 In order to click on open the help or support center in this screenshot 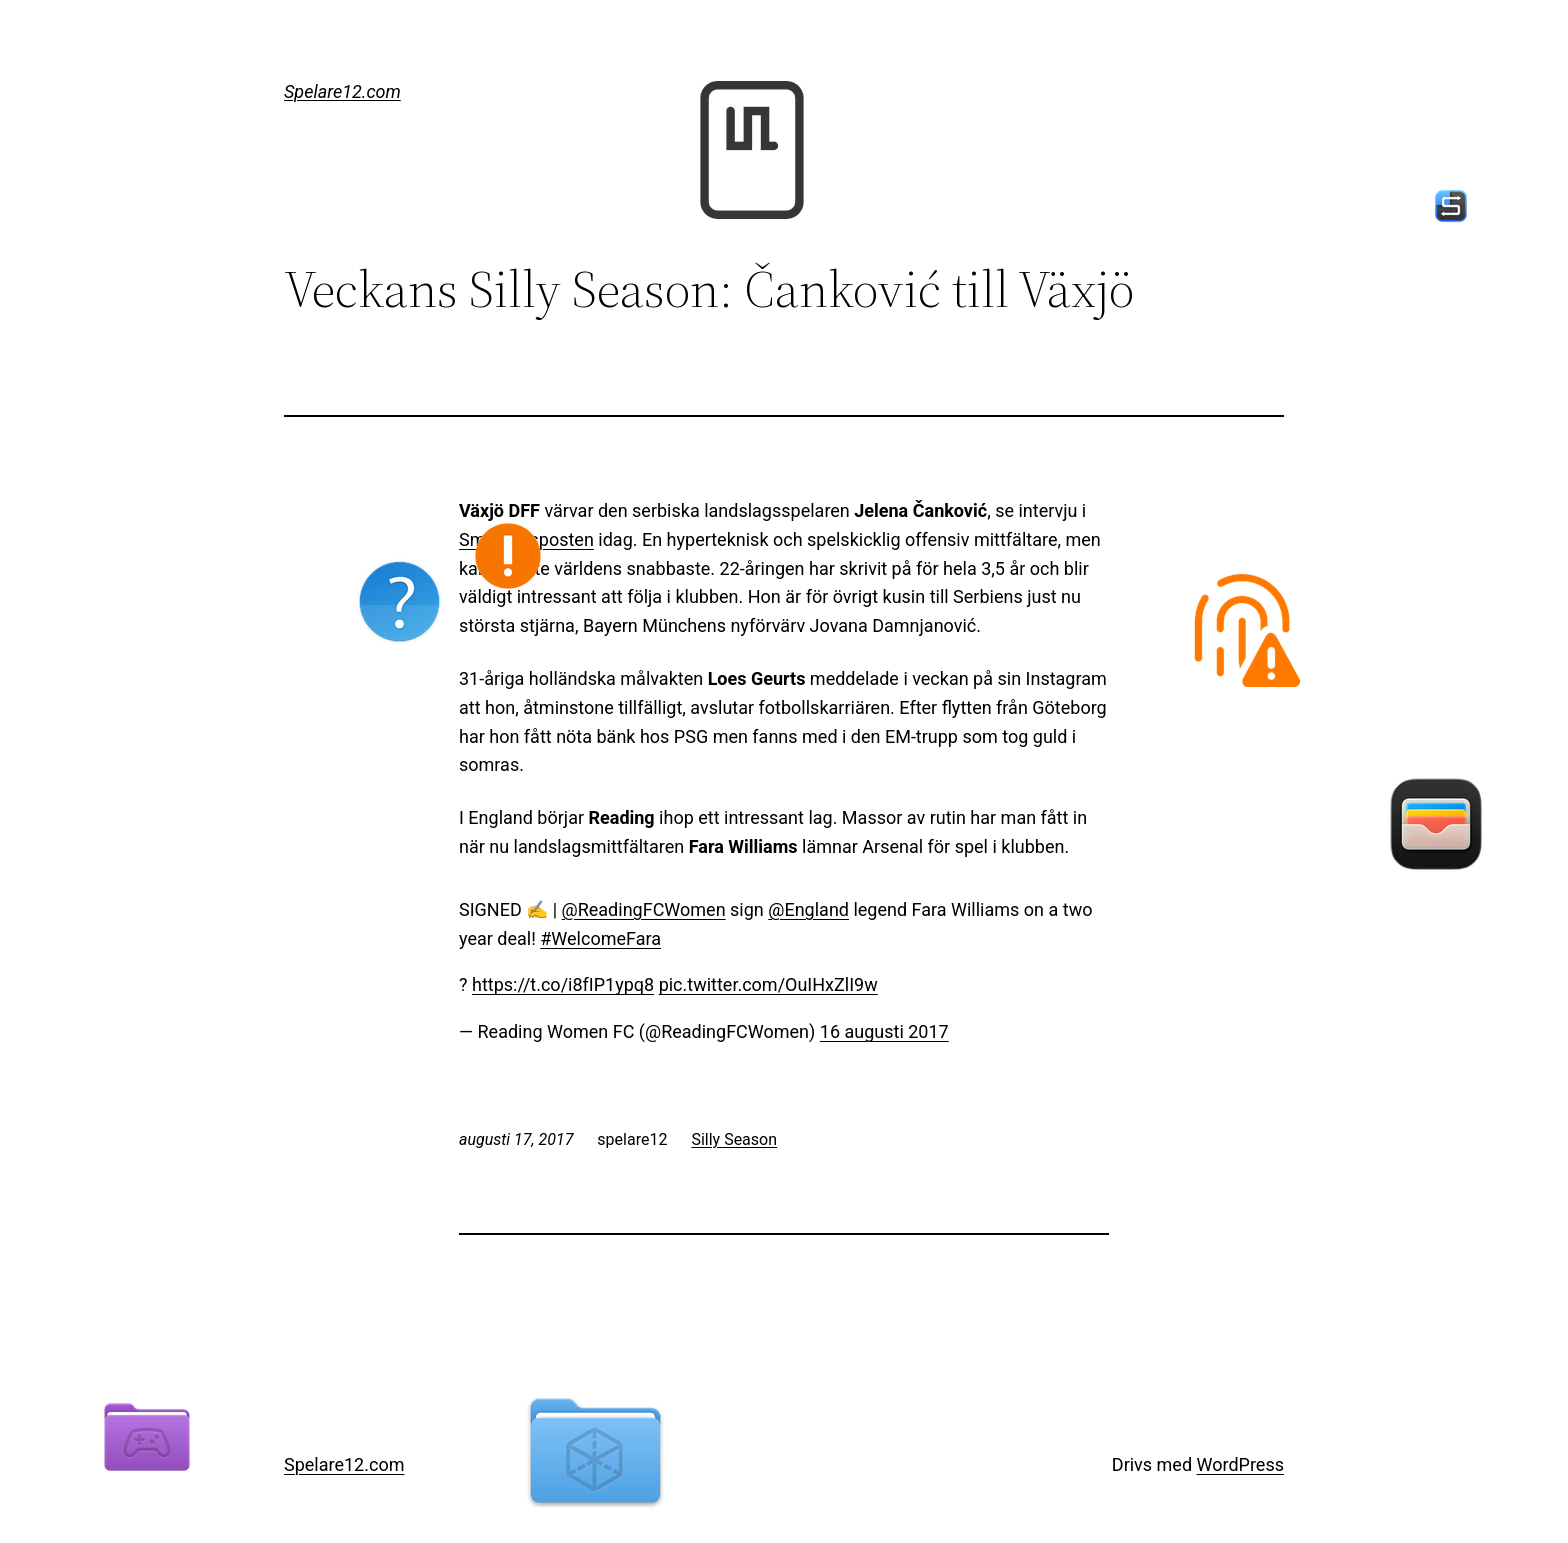, I will do `click(399, 601)`.